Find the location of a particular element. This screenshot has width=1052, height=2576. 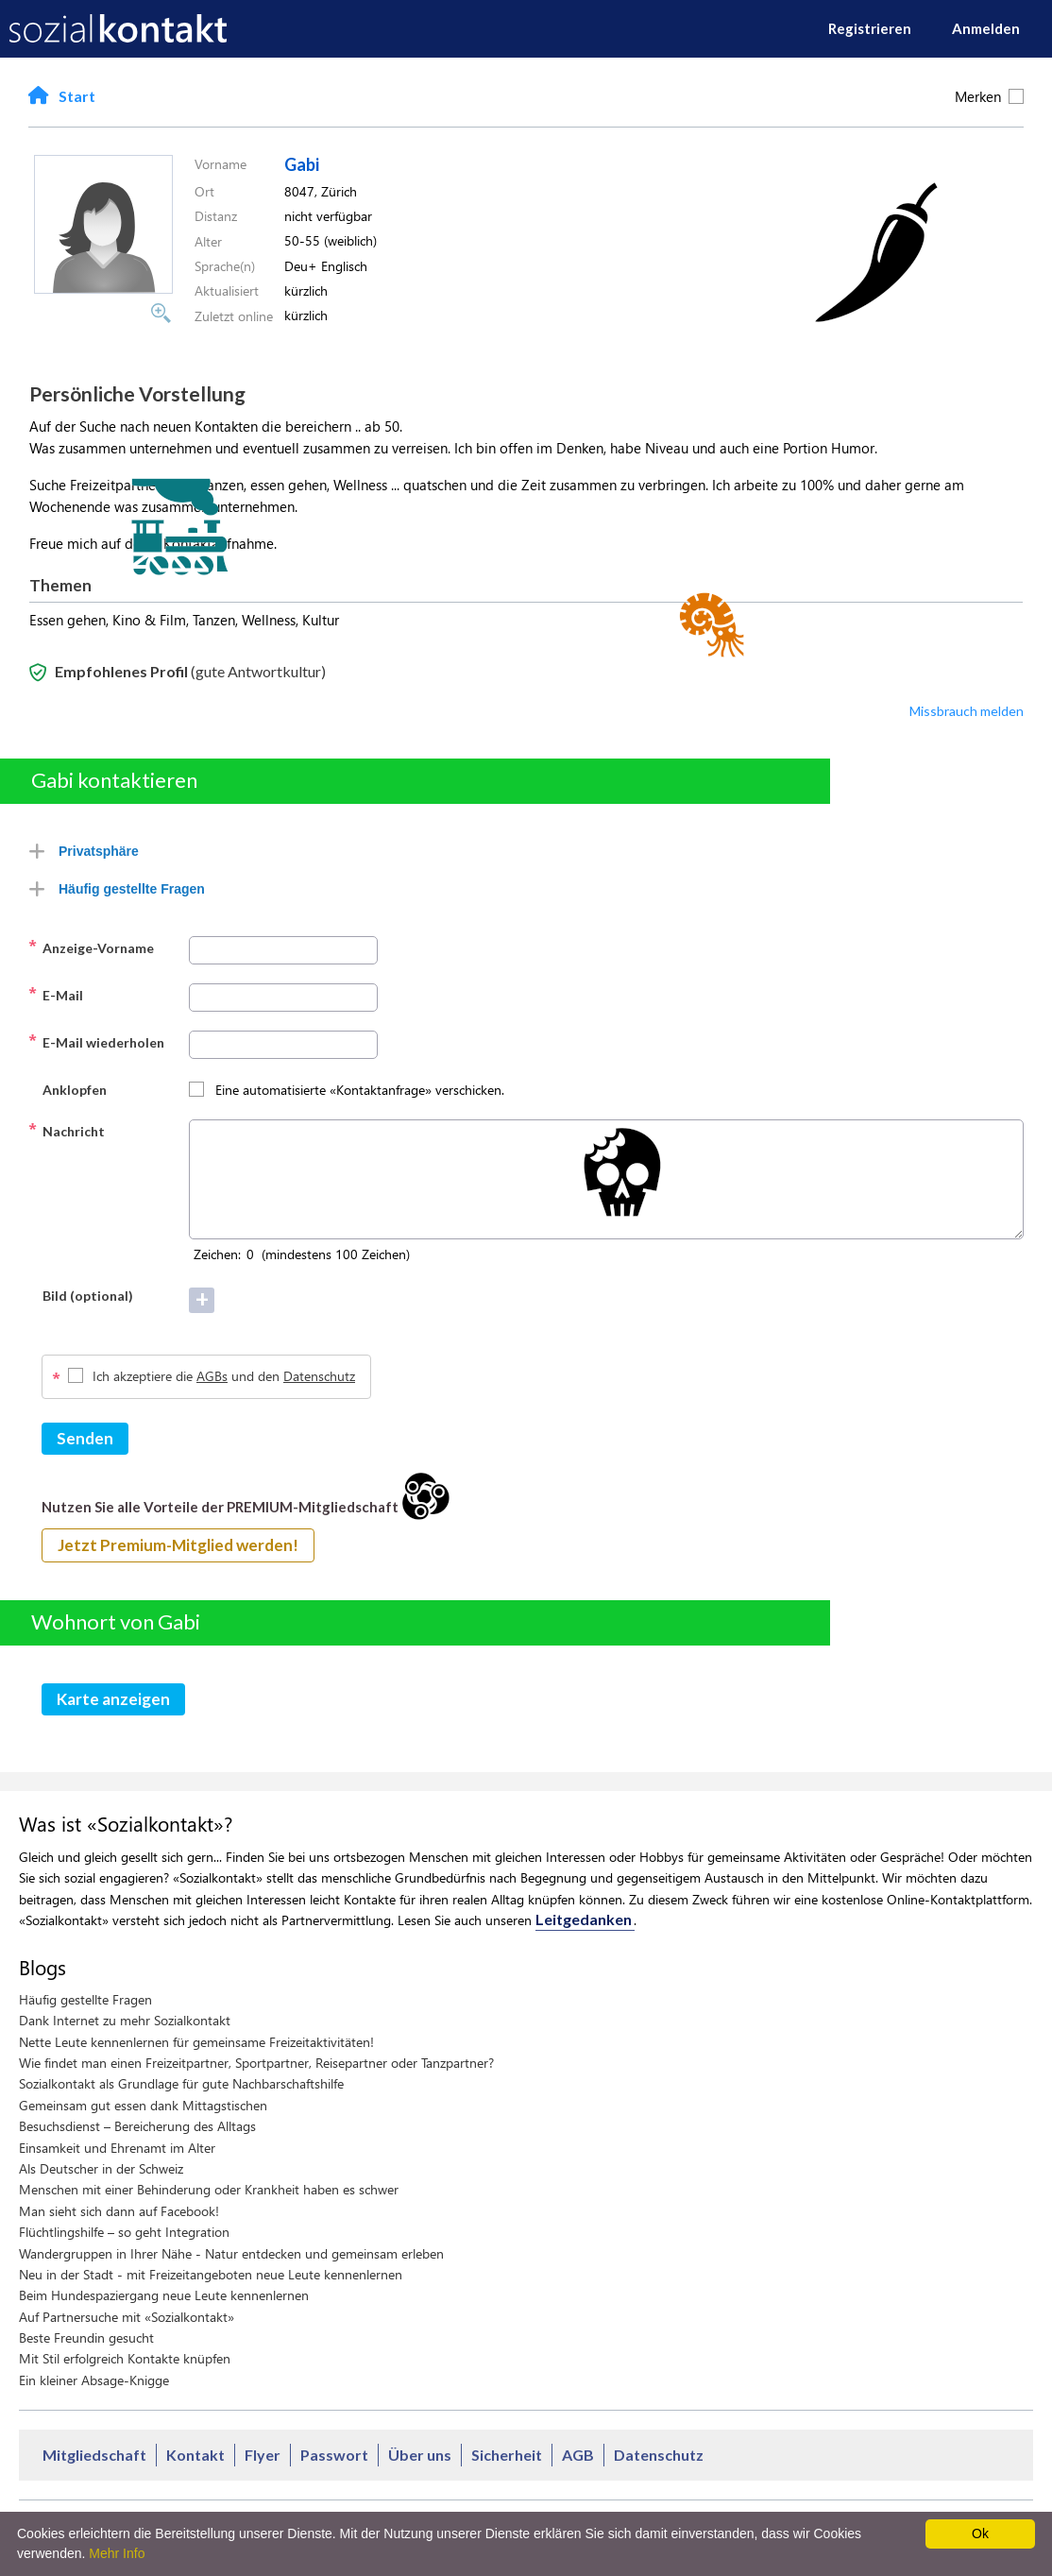

indicates a defeated enemy or death state is located at coordinates (620, 1172).